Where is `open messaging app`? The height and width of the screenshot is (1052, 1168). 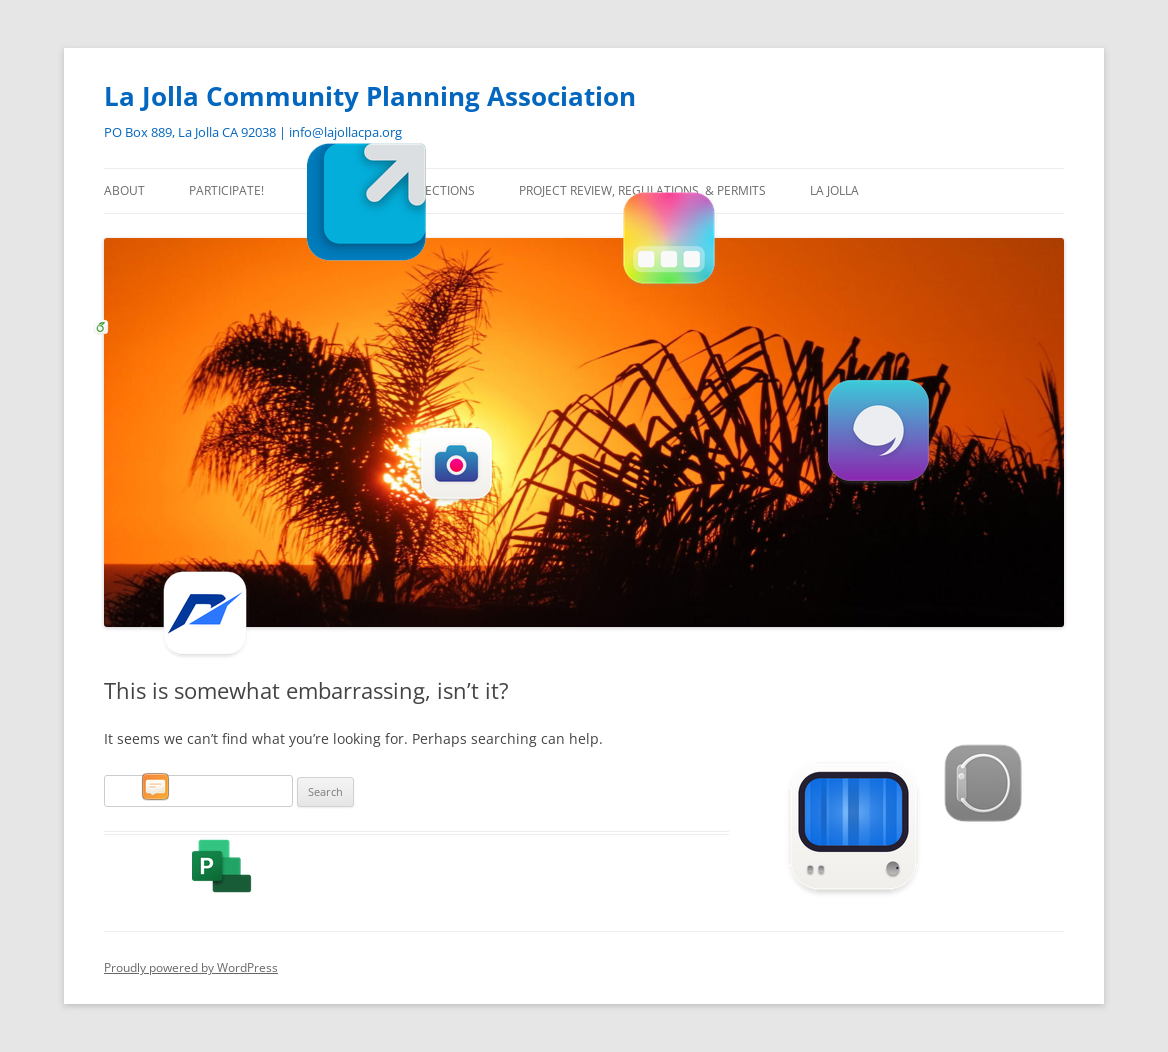
open messaging app is located at coordinates (155, 786).